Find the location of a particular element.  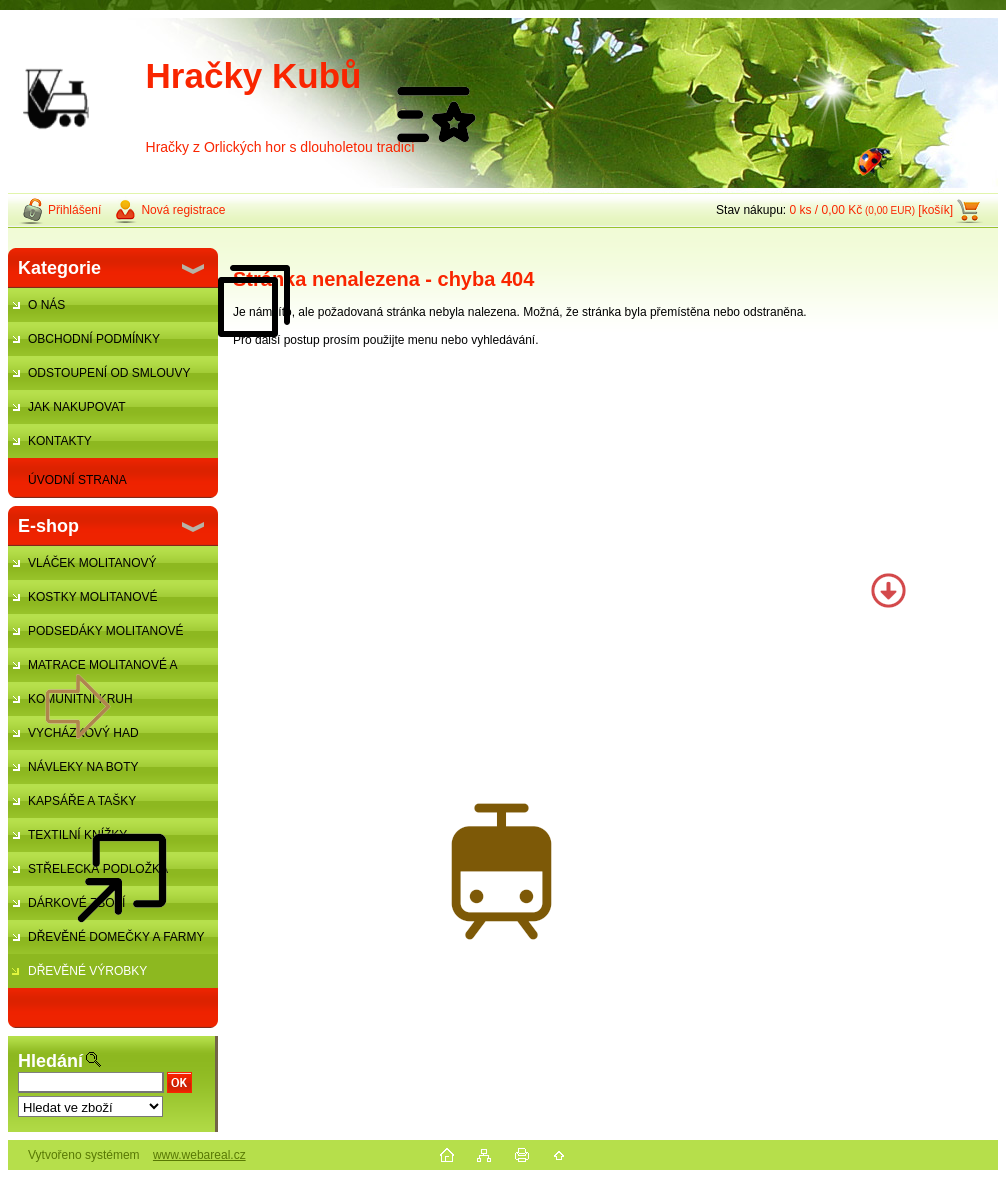

download a file or content is located at coordinates (888, 590).